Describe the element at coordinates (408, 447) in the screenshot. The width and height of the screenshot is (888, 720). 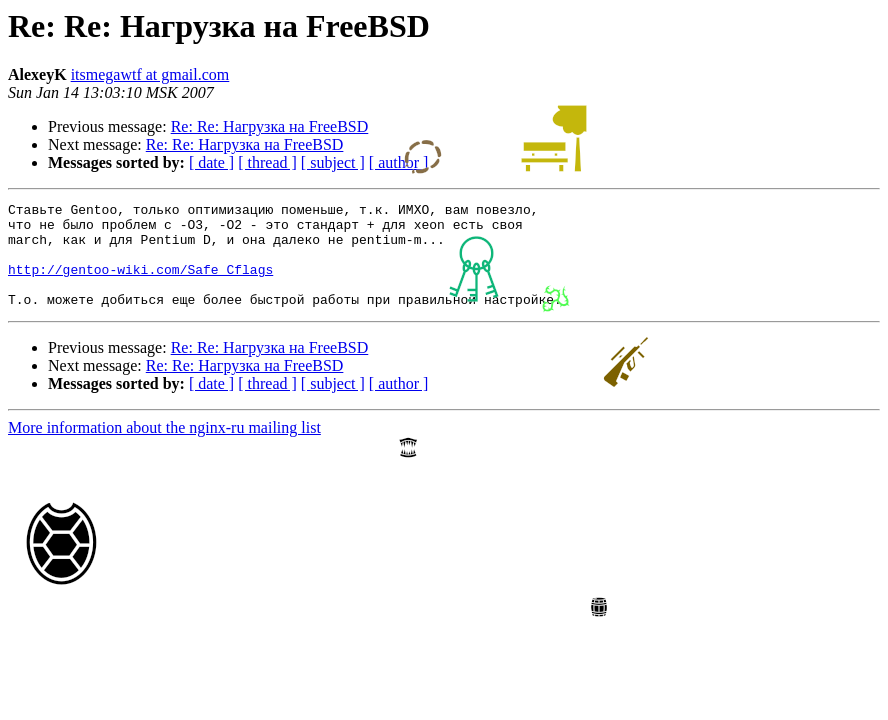
I see `select a monster or creature character` at that location.